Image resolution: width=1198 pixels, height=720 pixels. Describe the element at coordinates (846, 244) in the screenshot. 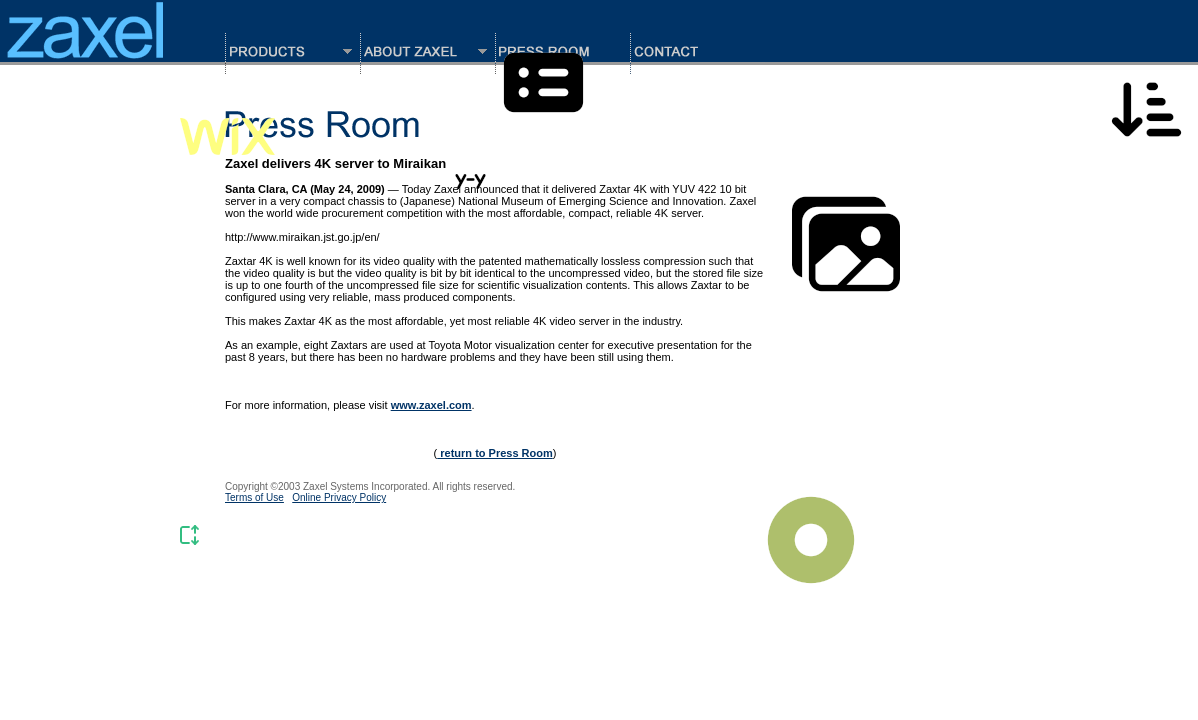

I see `view photo gallery` at that location.